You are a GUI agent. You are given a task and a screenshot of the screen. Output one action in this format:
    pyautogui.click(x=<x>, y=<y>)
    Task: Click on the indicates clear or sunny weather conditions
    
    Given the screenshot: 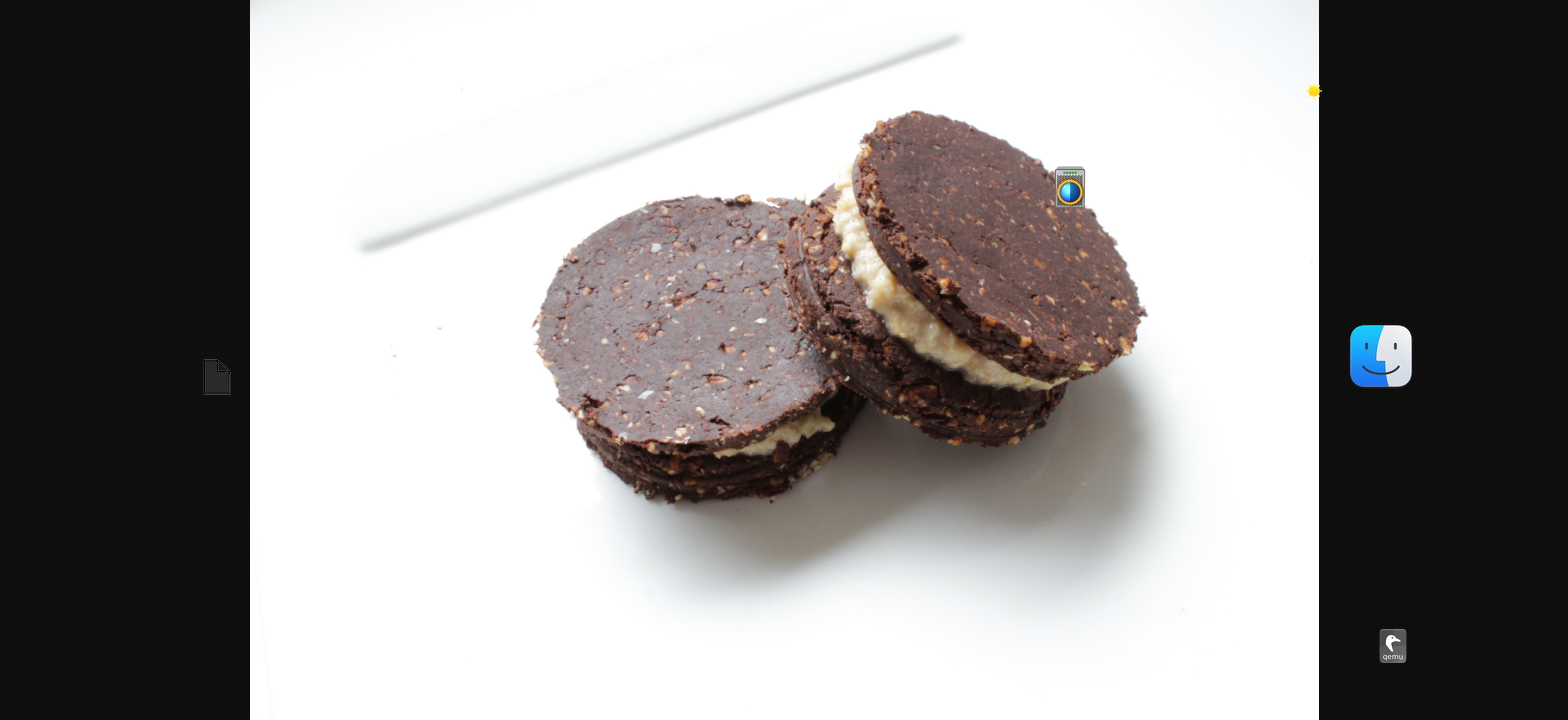 What is the action you would take?
    pyautogui.click(x=1314, y=91)
    